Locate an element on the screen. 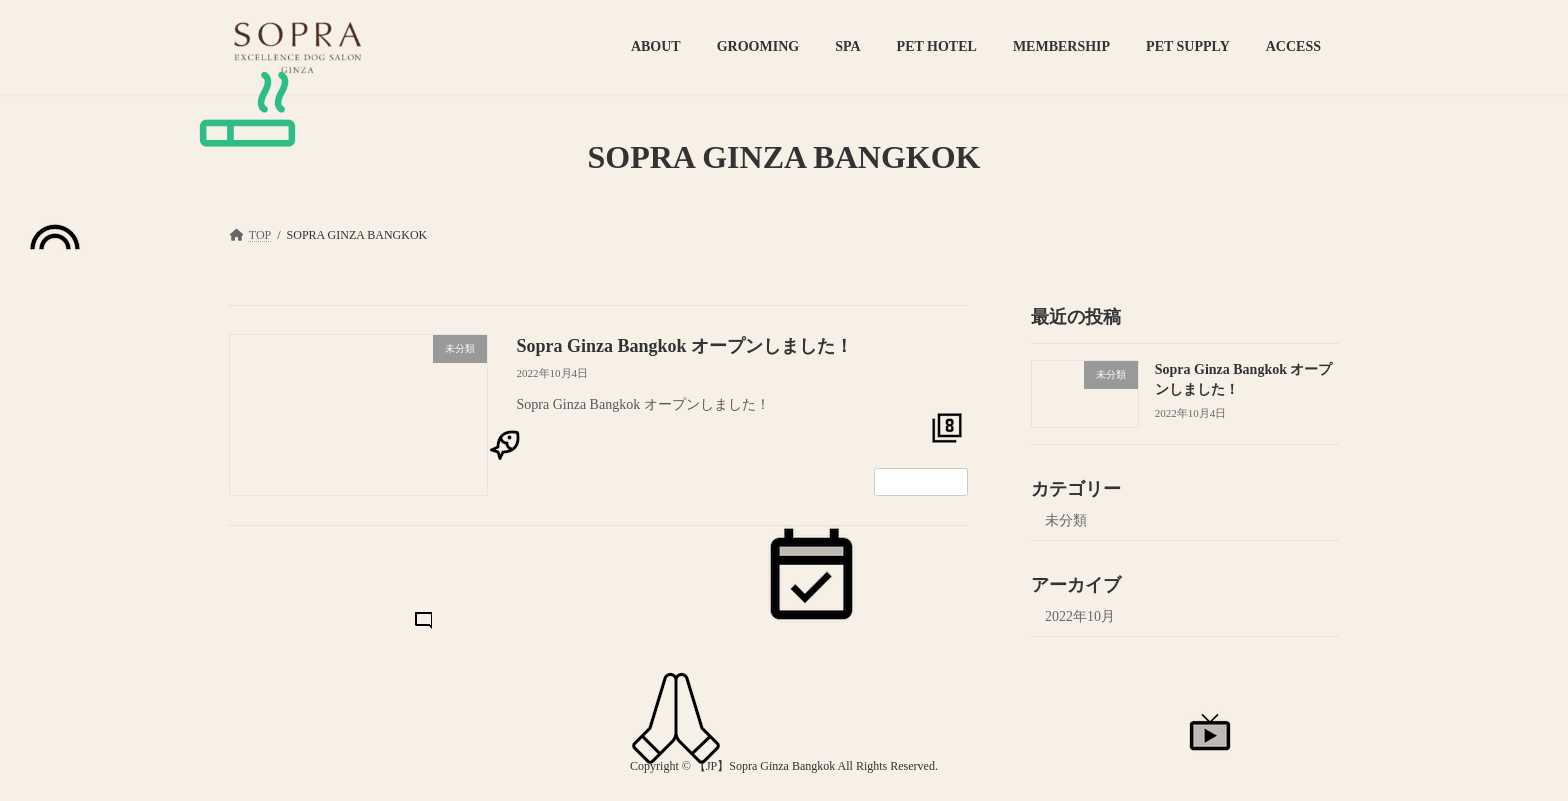 This screenshot has width=1568, height=801. indicates a designated smoking area is located at coordinates (247, 119).